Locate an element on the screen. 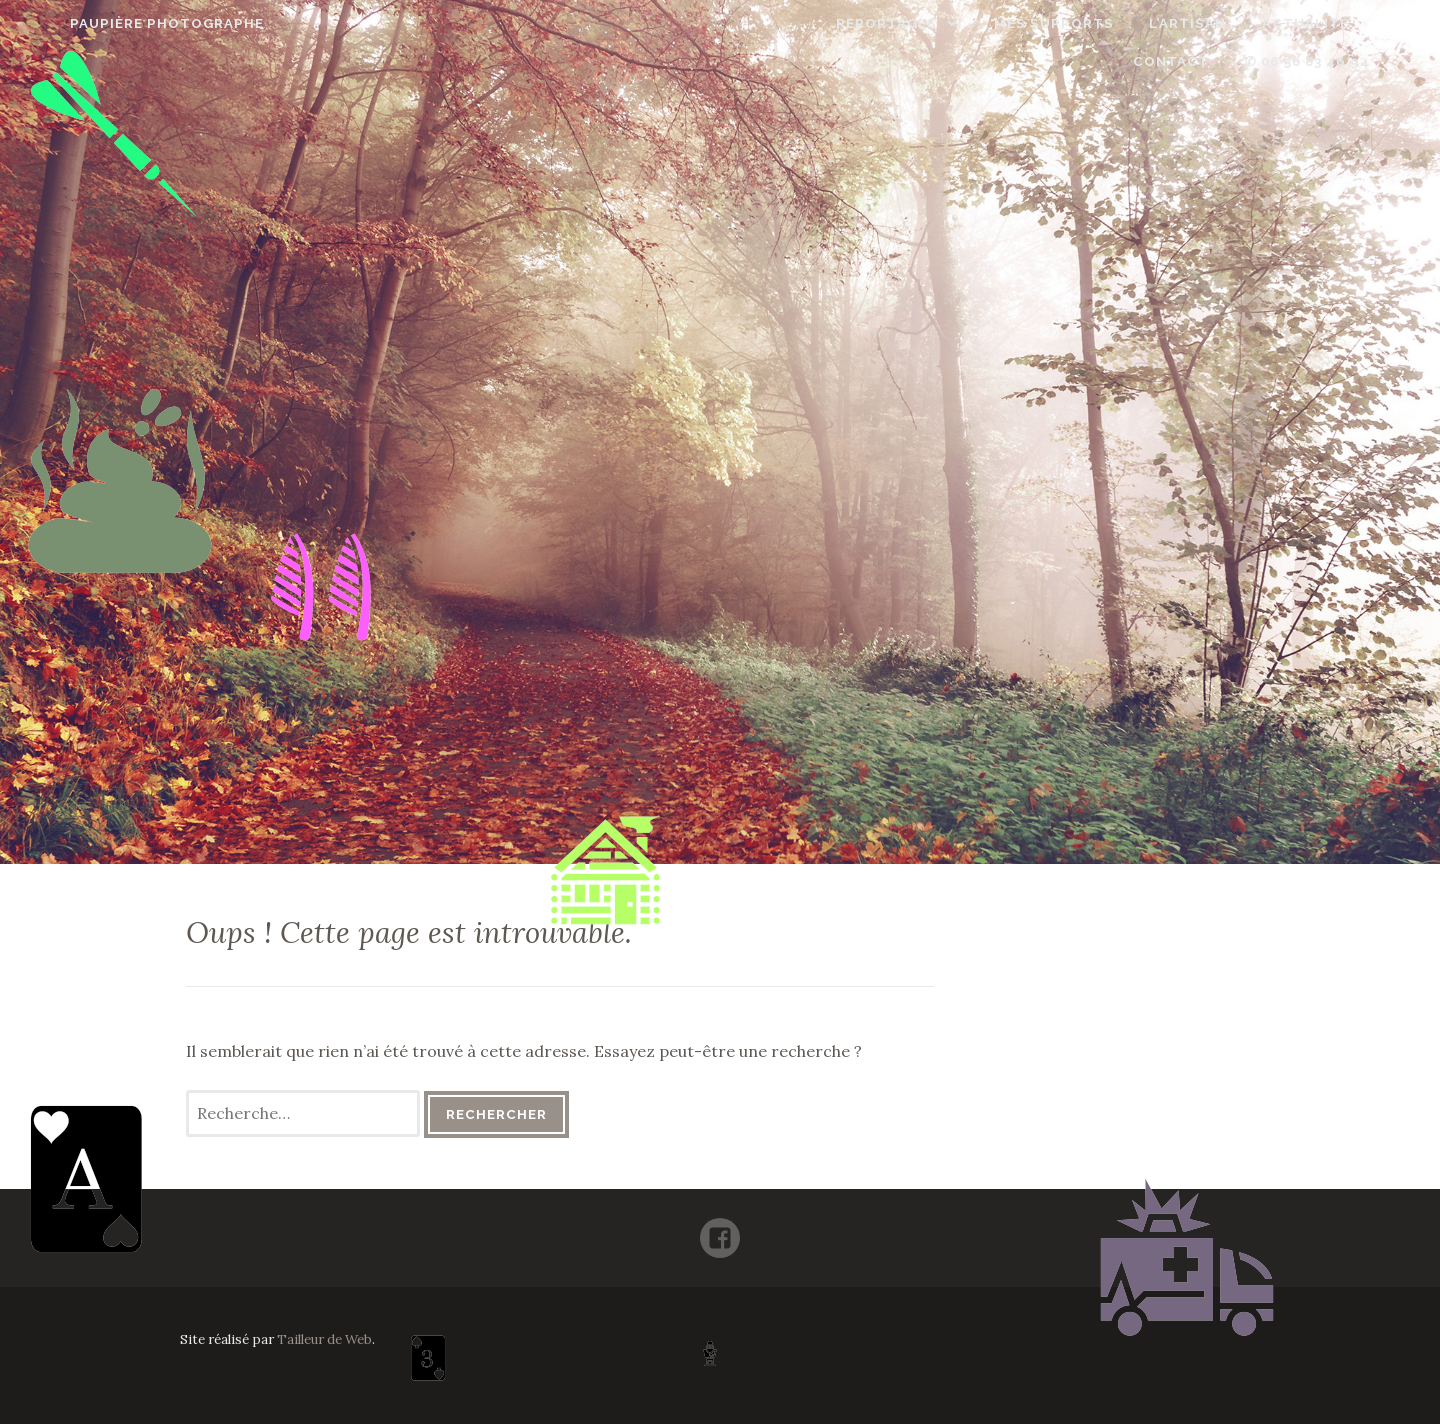  select a cabin or lodge accommodation is located at coordinates (605, 871).